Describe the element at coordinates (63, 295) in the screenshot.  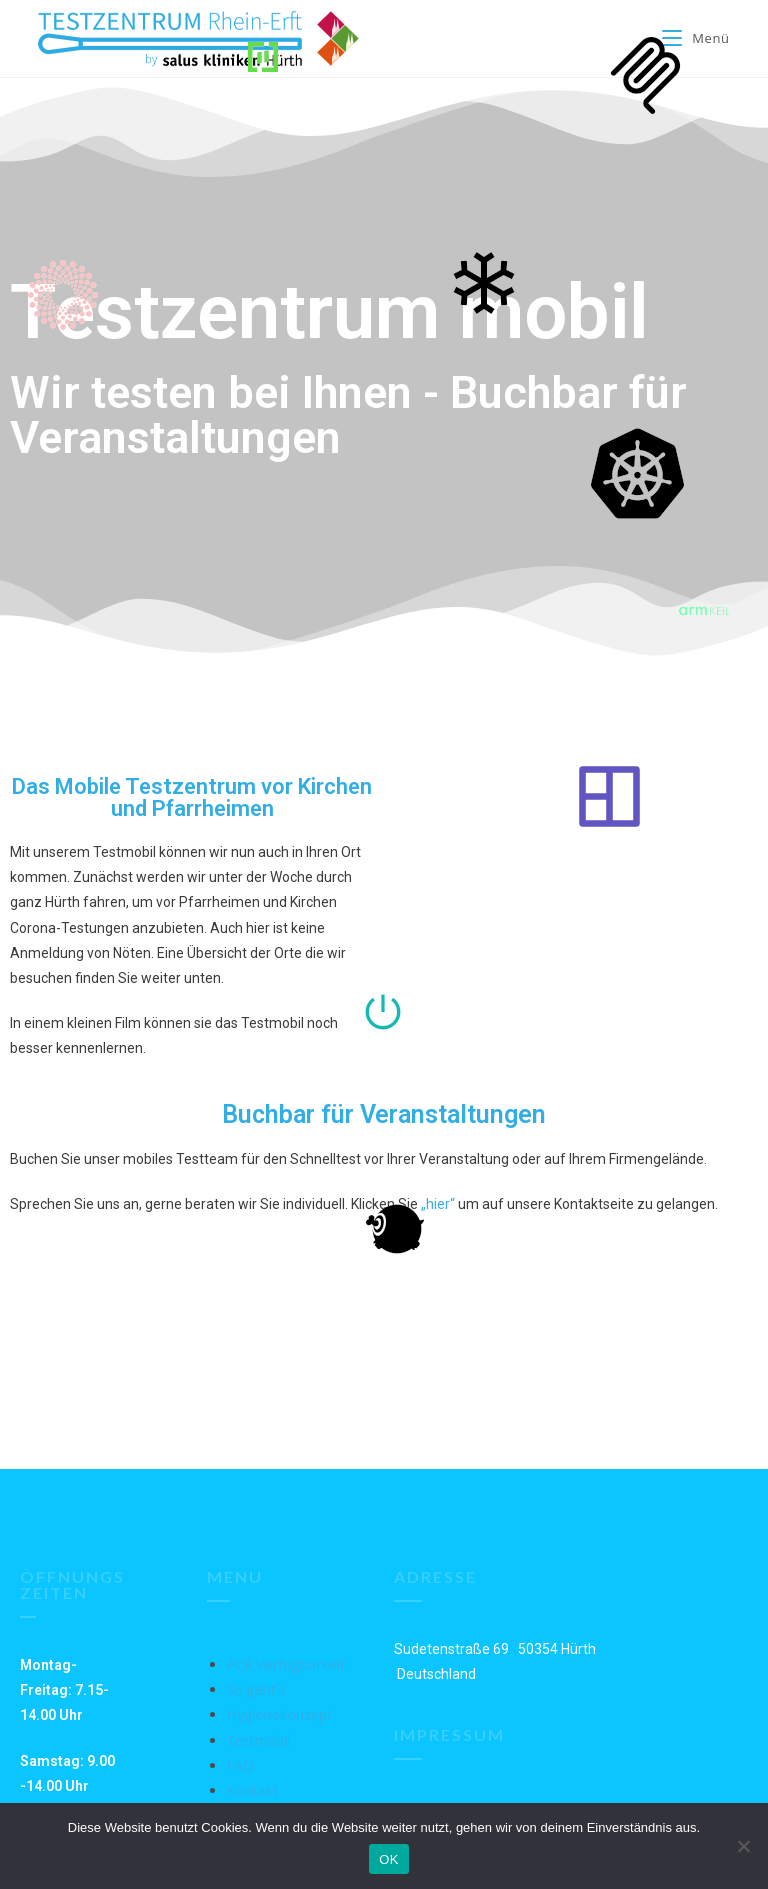
I see `link to figshare research repository` at that location.